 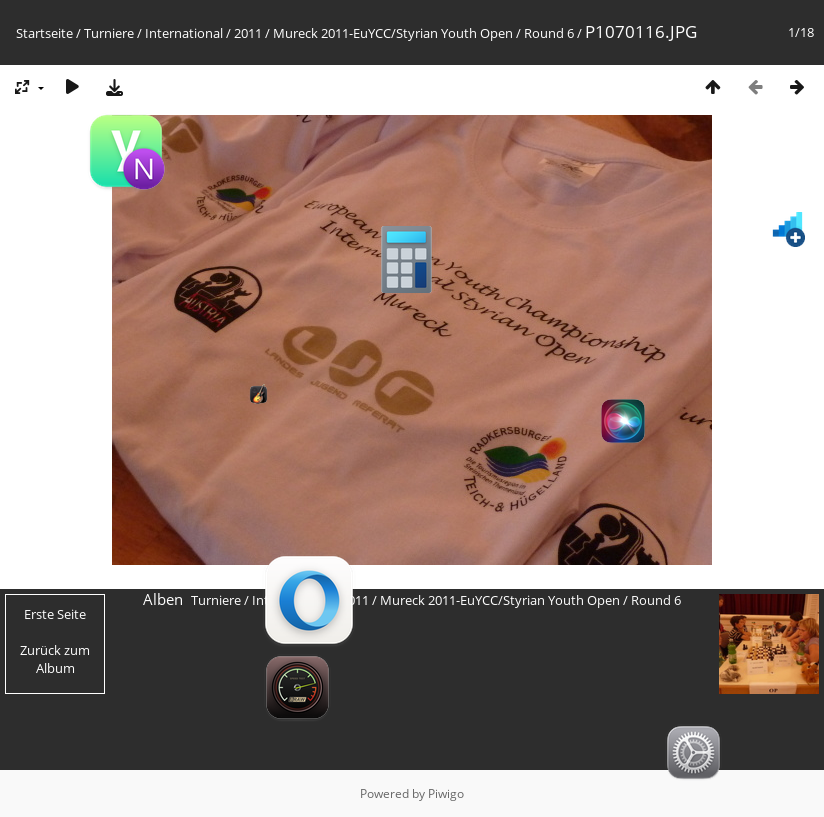 I want to click on activate Siri voice assistant, so click(x=623, y=421).